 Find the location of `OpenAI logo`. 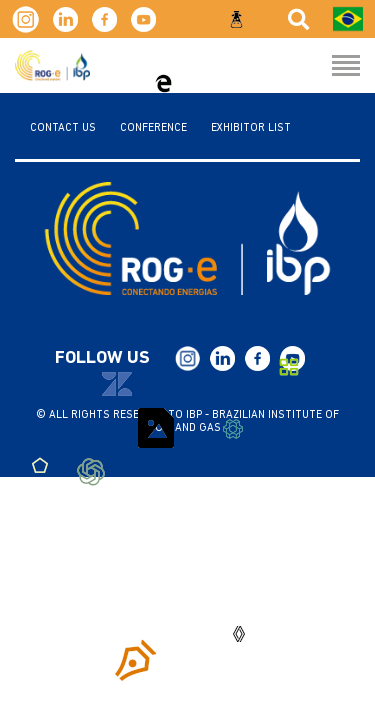

OpenAI logo is located at coordinates (91, 472).